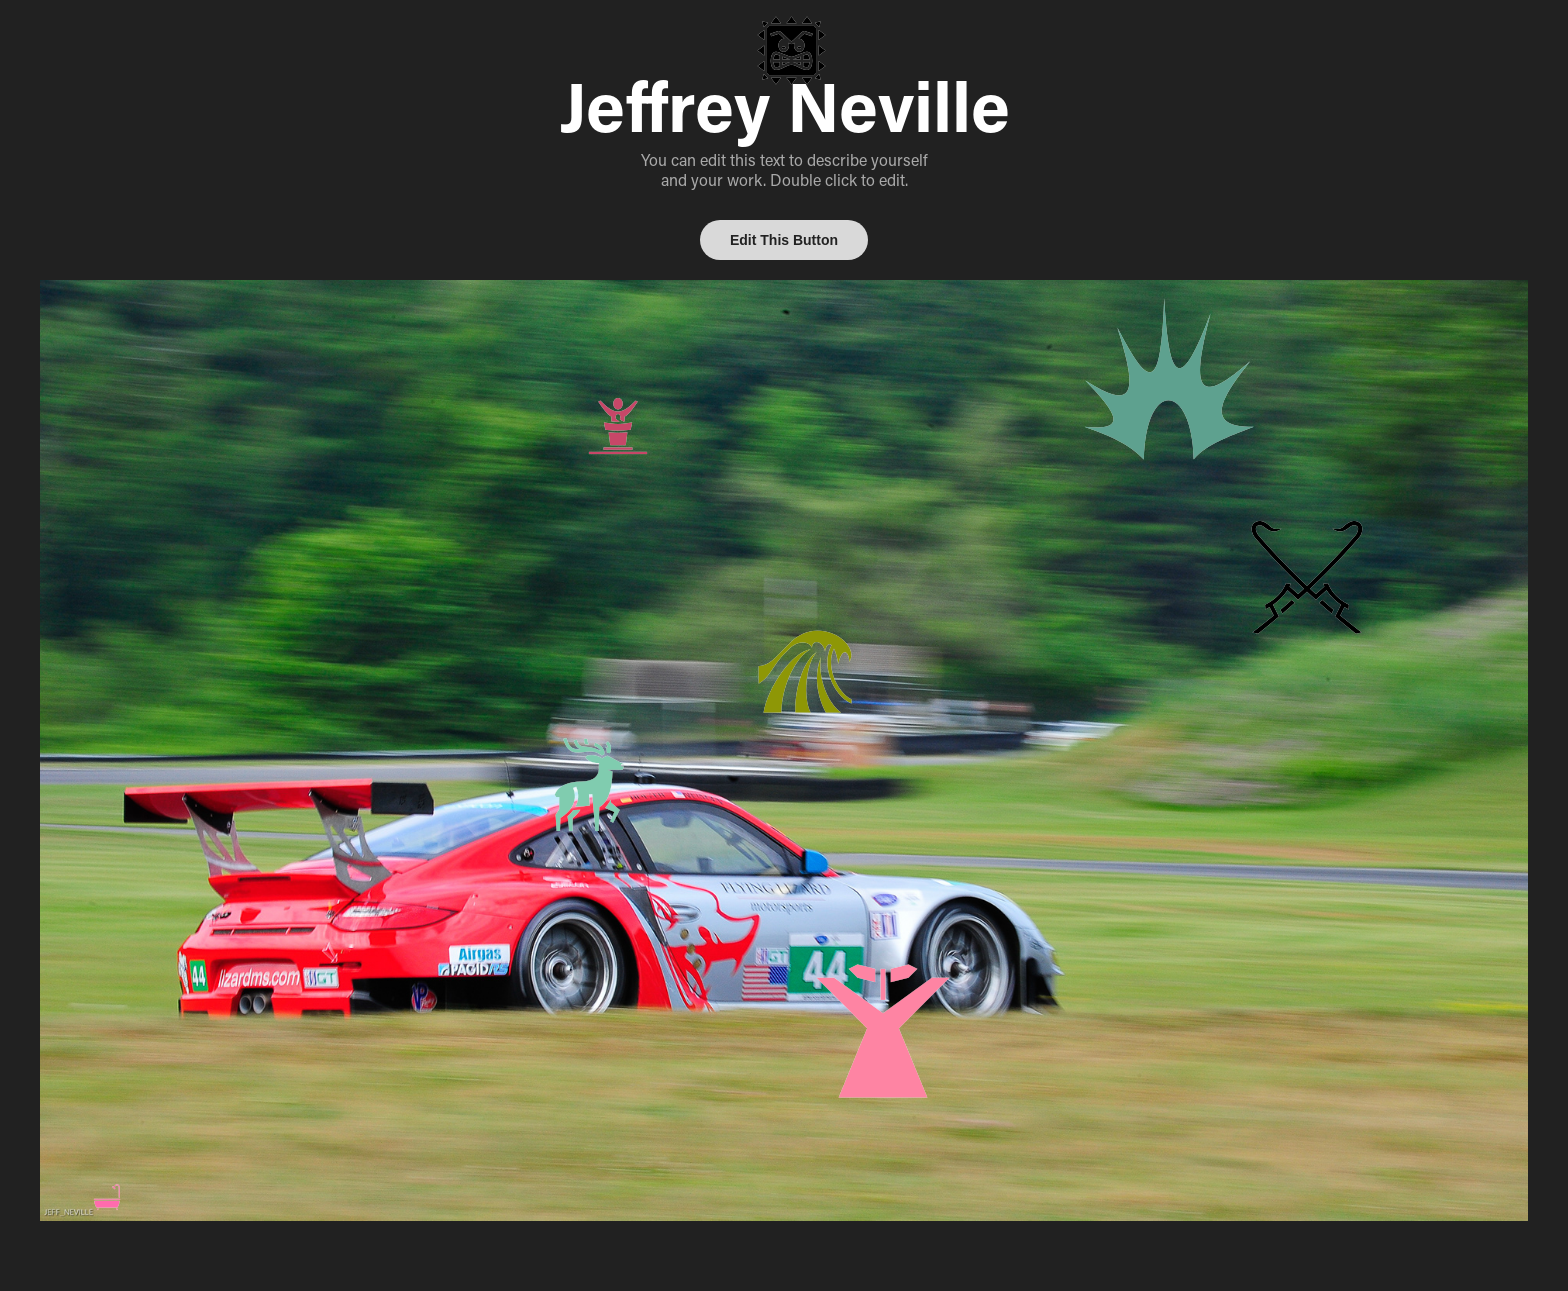 The image size is (1568, 1291). What do you see at coordinates (618, 425) in the screenshot?
I see `access public speaking or presentation mode` at bounding box center [618, 425].